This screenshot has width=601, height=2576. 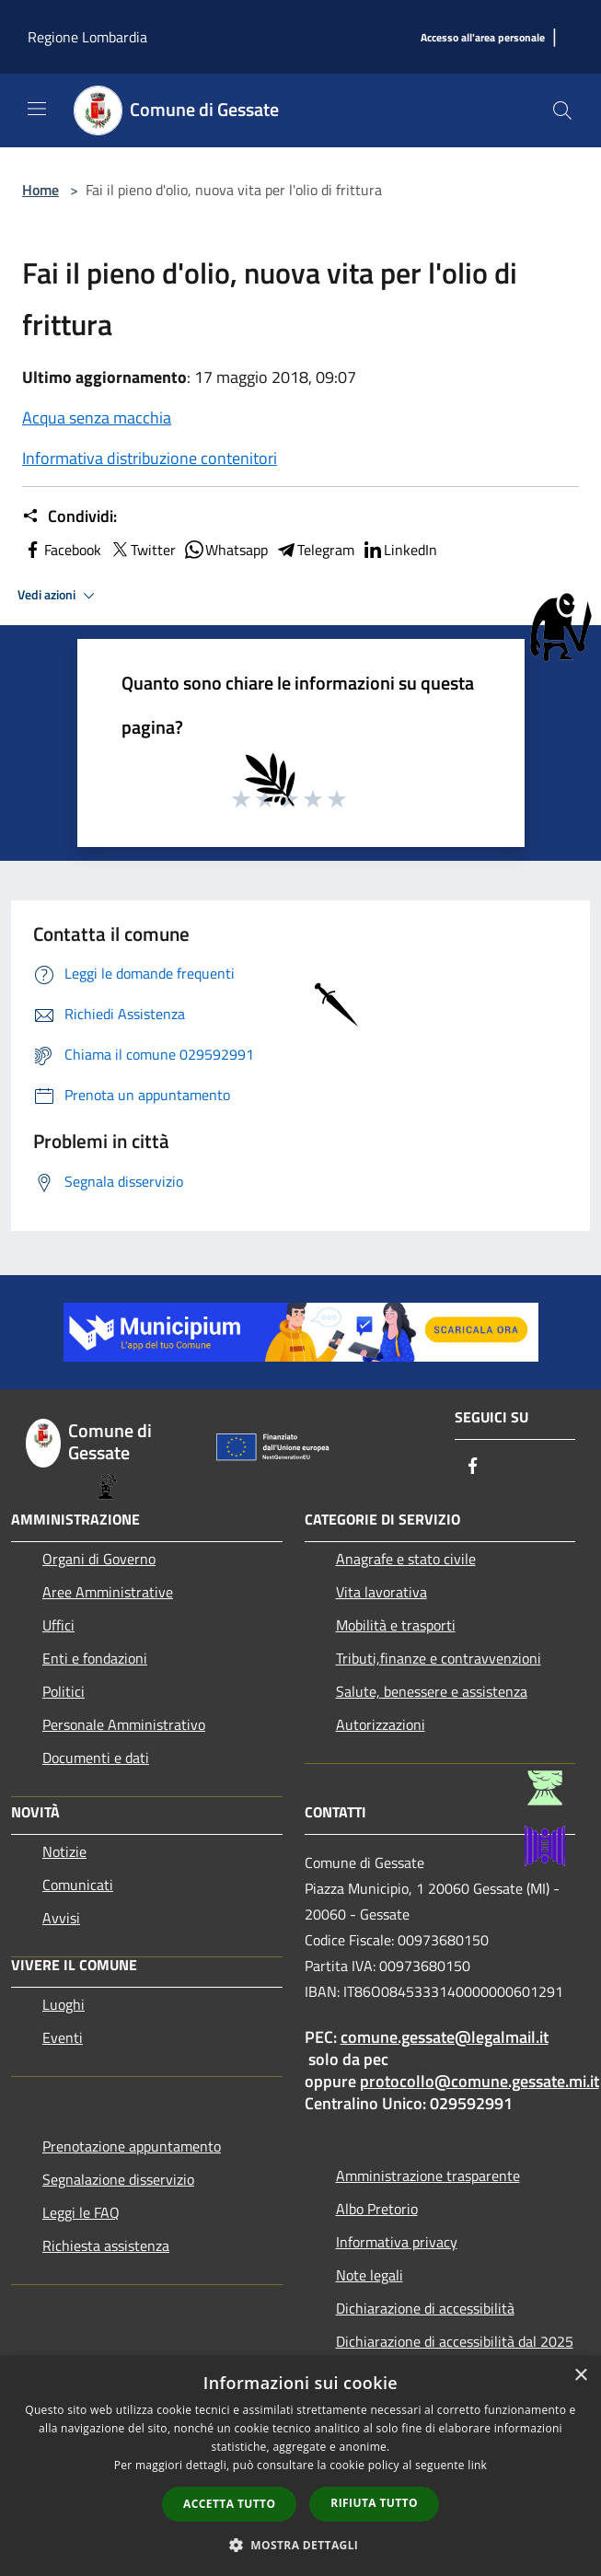 What do you see at coordinates (106, 1487) in the screenshot?
I see `indicates player is drowning or taking water damage` at bounding box center [106, 1487].